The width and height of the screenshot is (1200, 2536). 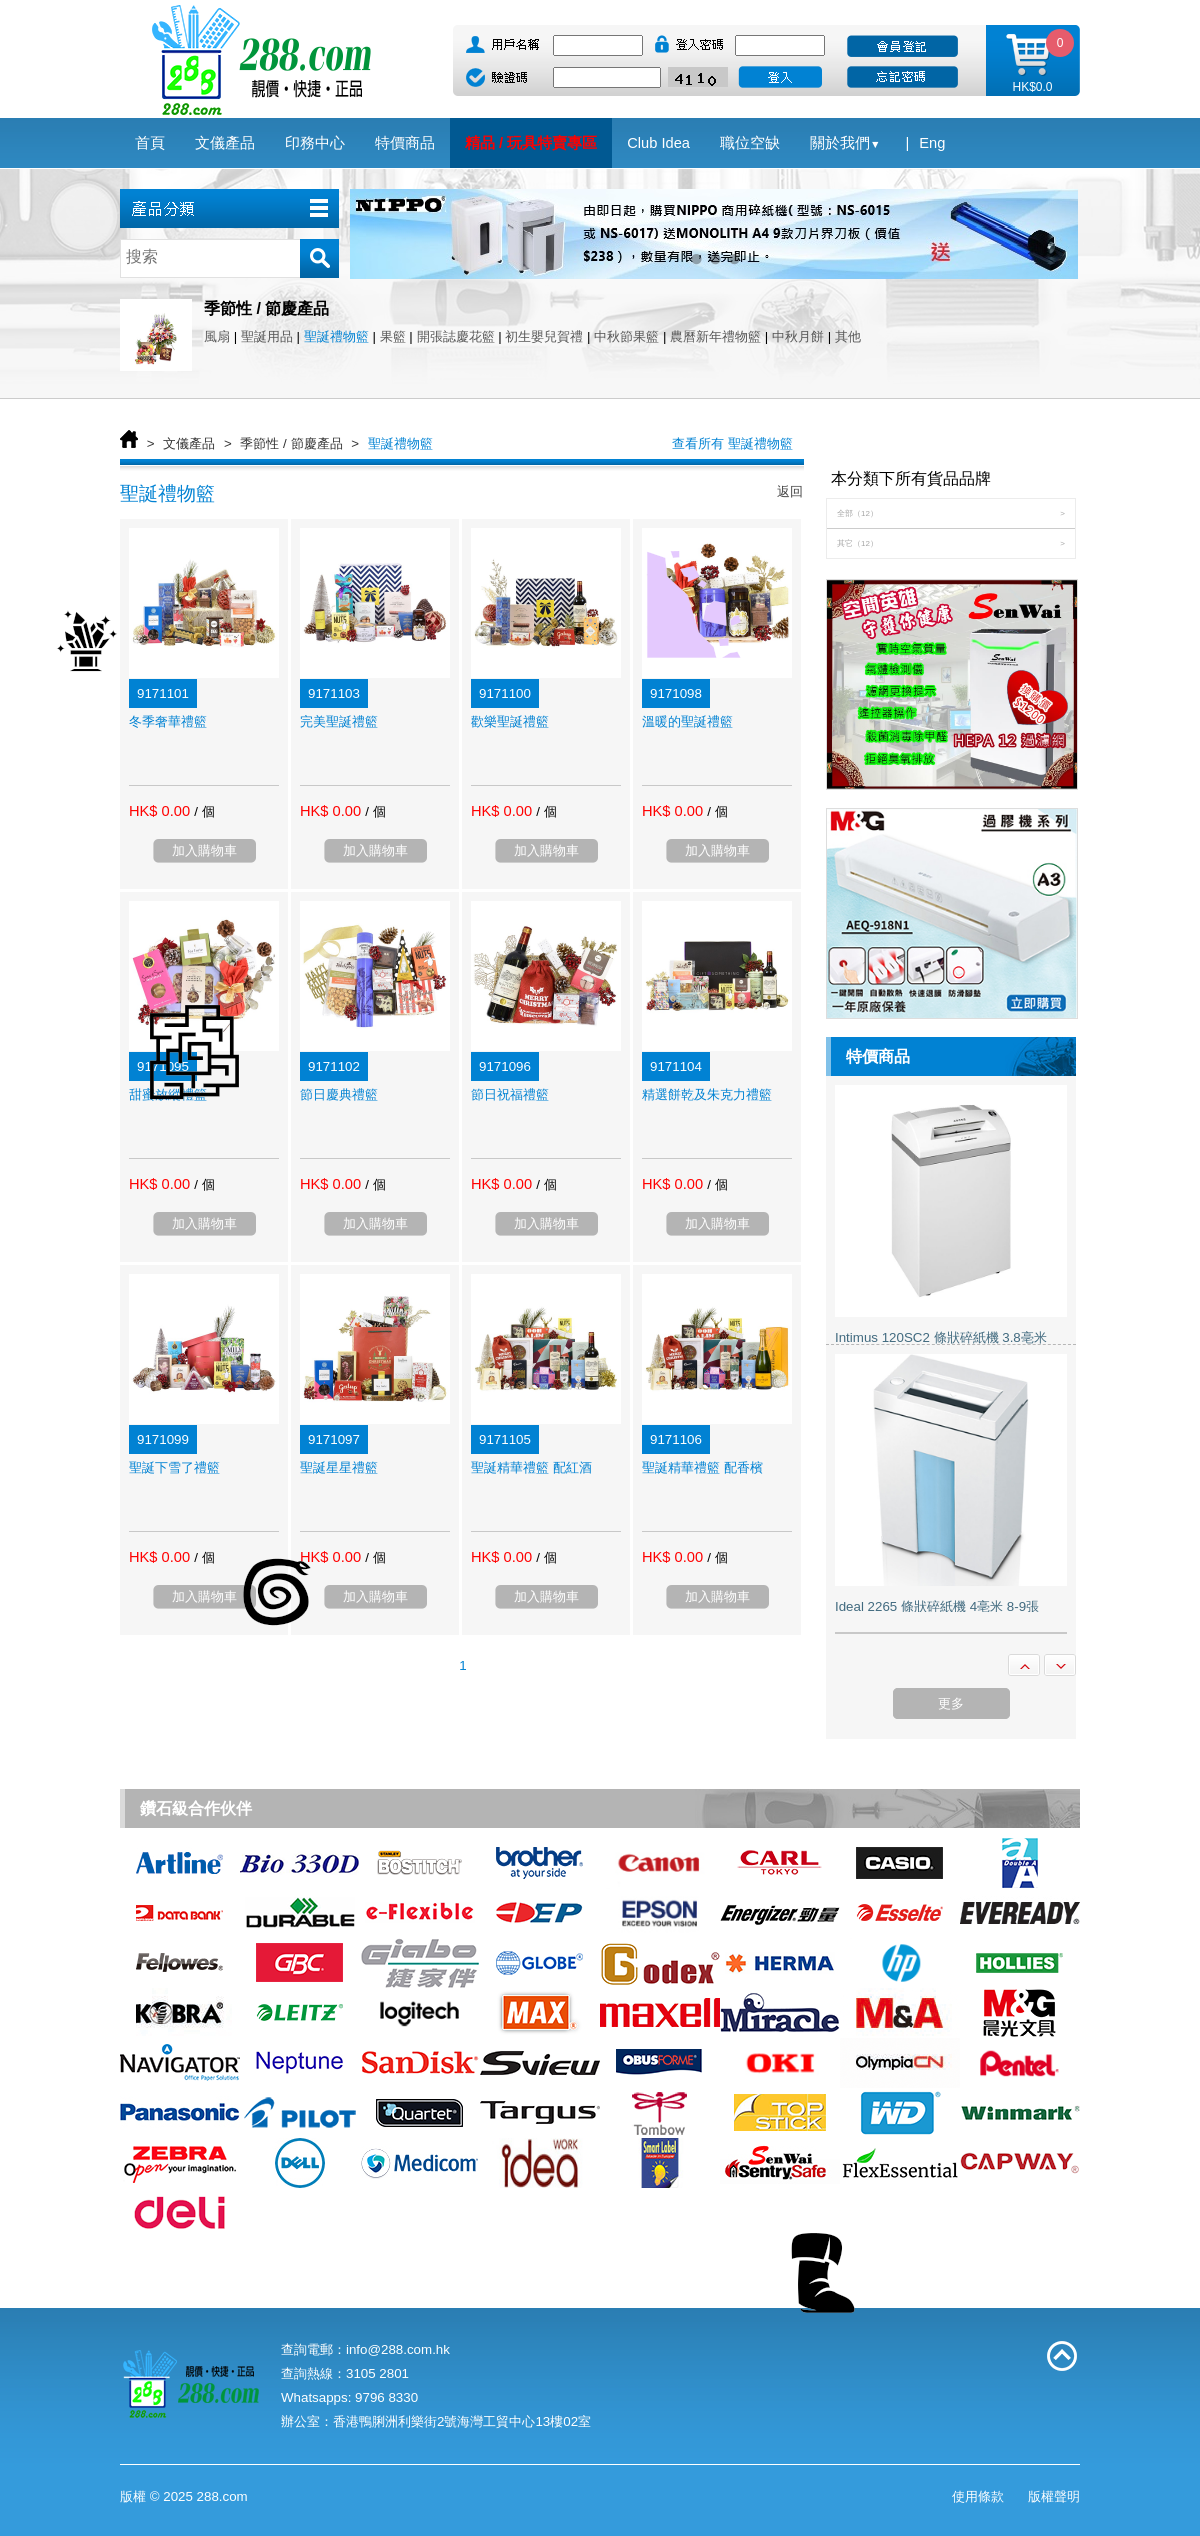 What do you see at coordinates (818, 2273) in the screenshot?
I see `equip footwear to your character` at bounding box center [818, 2273].